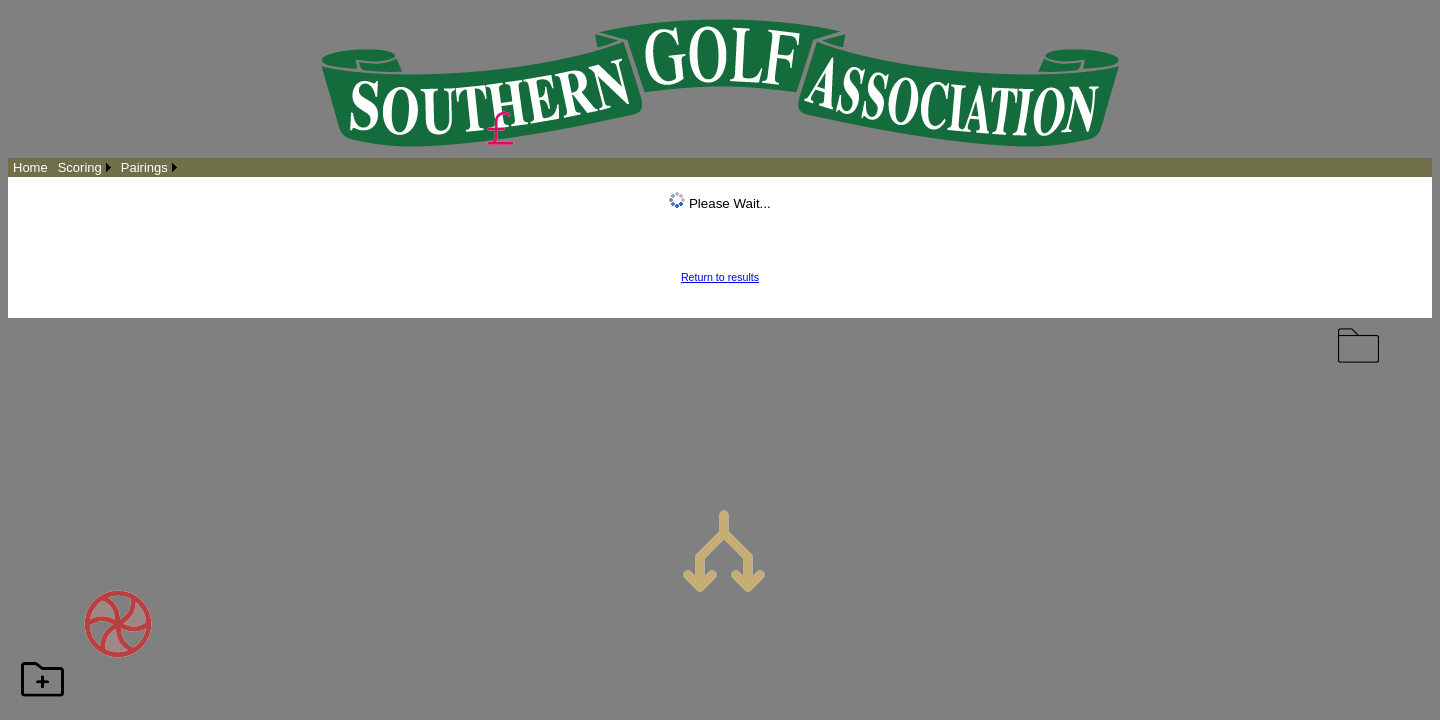 Image resolution: width=1440 pixels, height=720 pixels. What do you see at coordinates (502, 129) in the screenshot?
I see `indicates british pound sterling currency` at bounding box center [502, 129].